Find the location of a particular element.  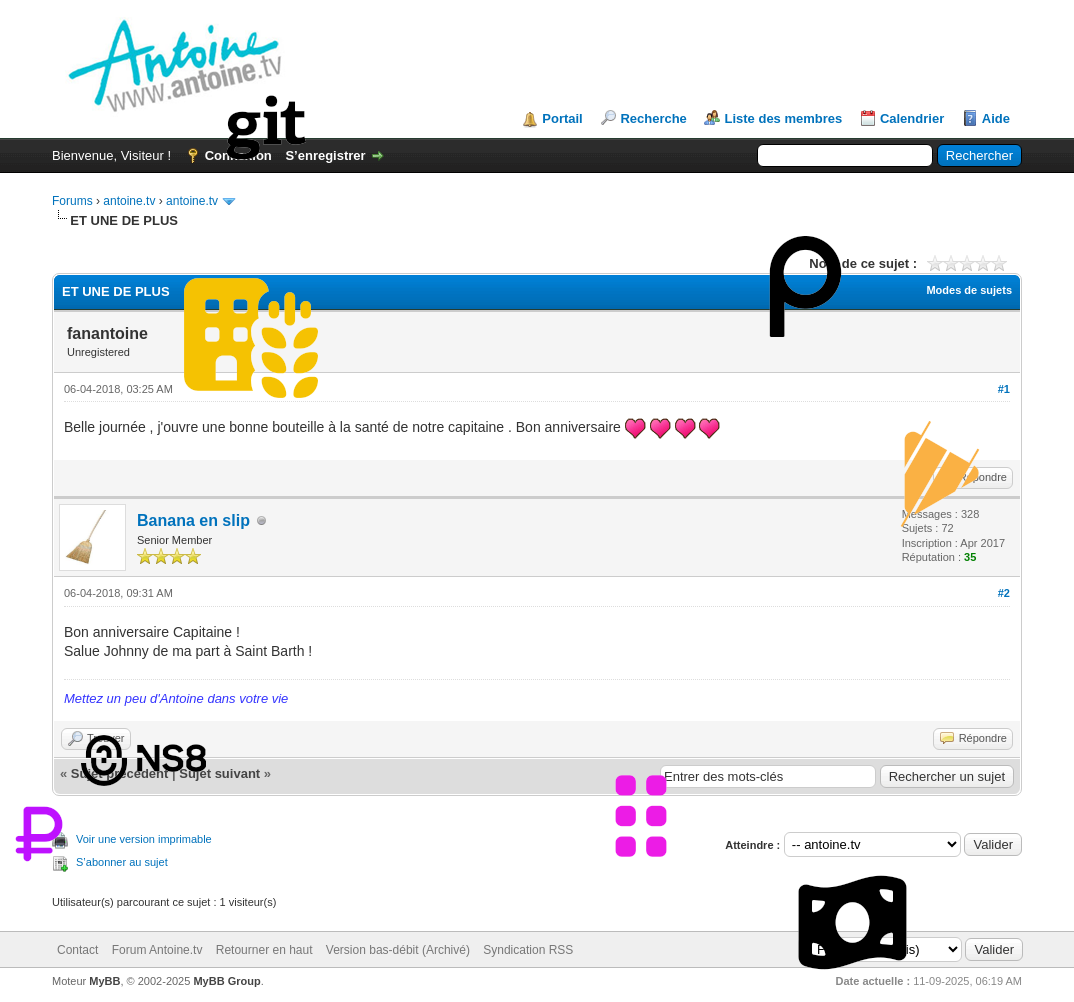

access agricultural or farm management services is located at coordinates (247, 334).